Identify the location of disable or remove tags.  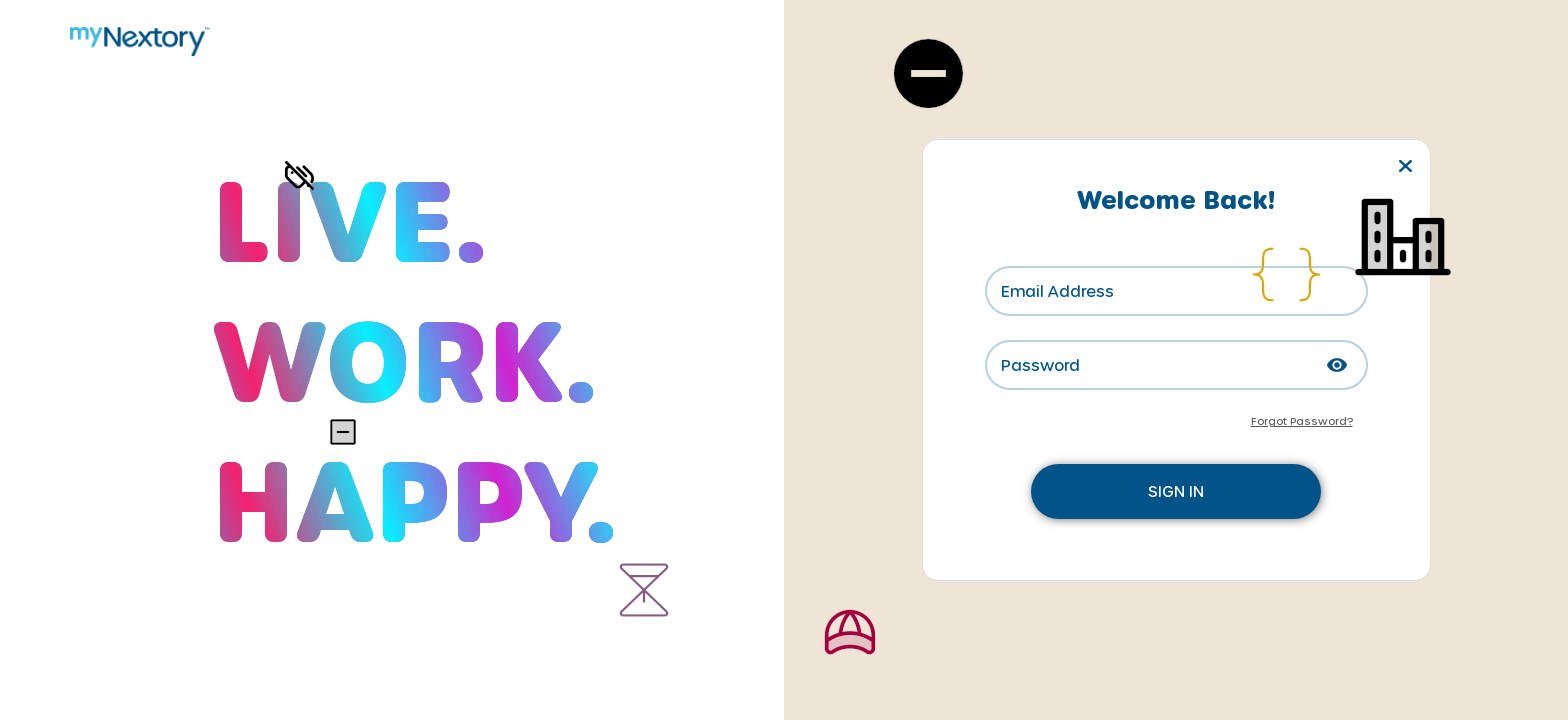
(299, 175).